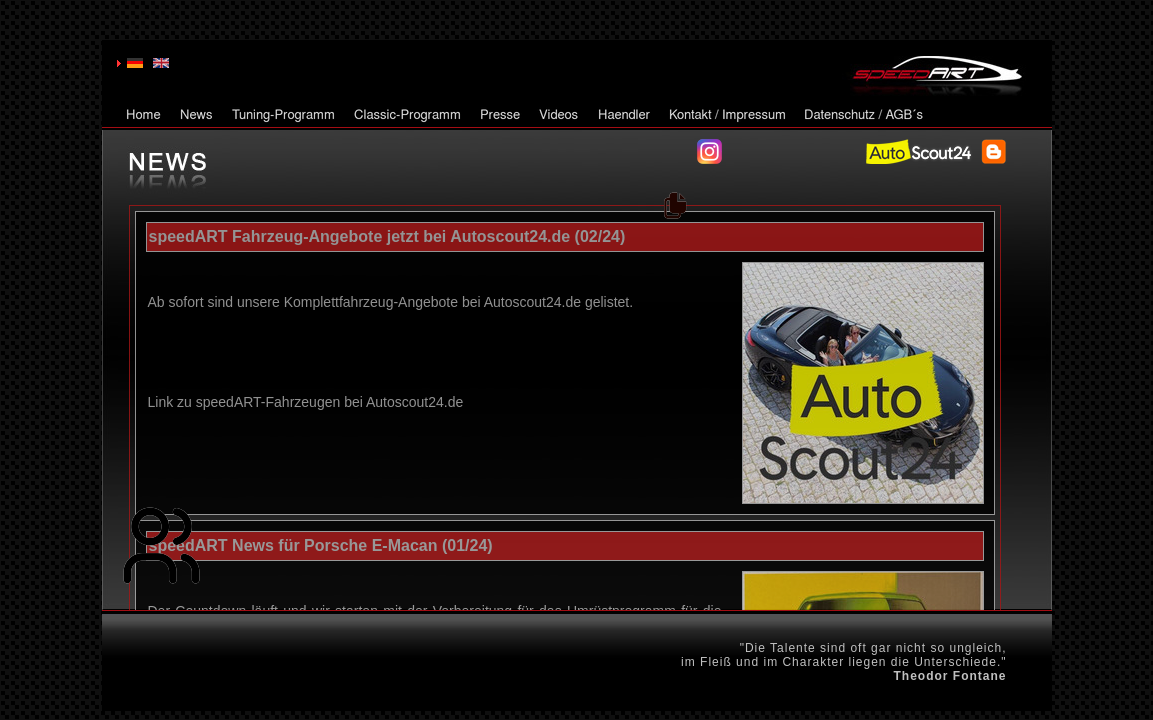 This screenshot has width=1153, height=720. I want to click on view all users or team members, so click(161, 545).